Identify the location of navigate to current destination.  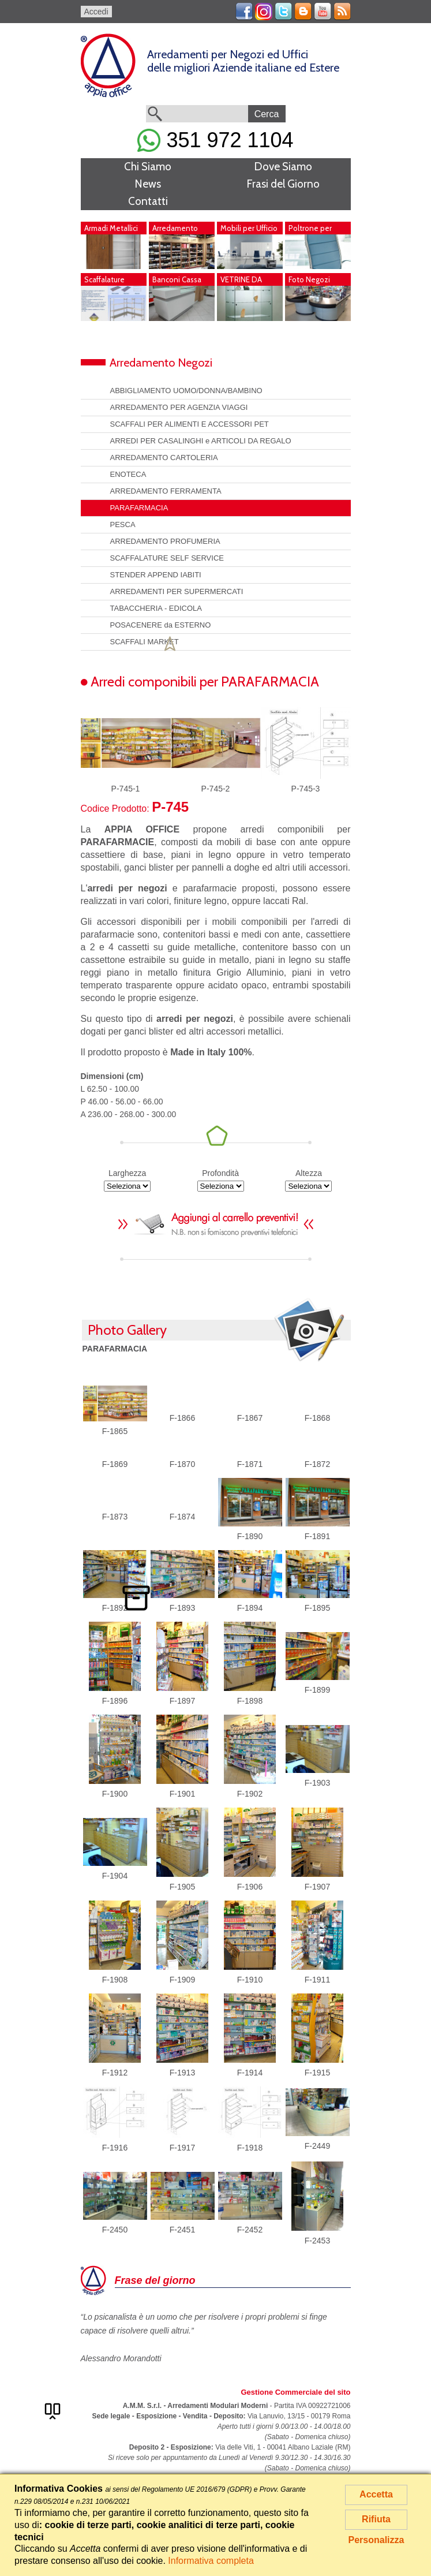
(170, 644).